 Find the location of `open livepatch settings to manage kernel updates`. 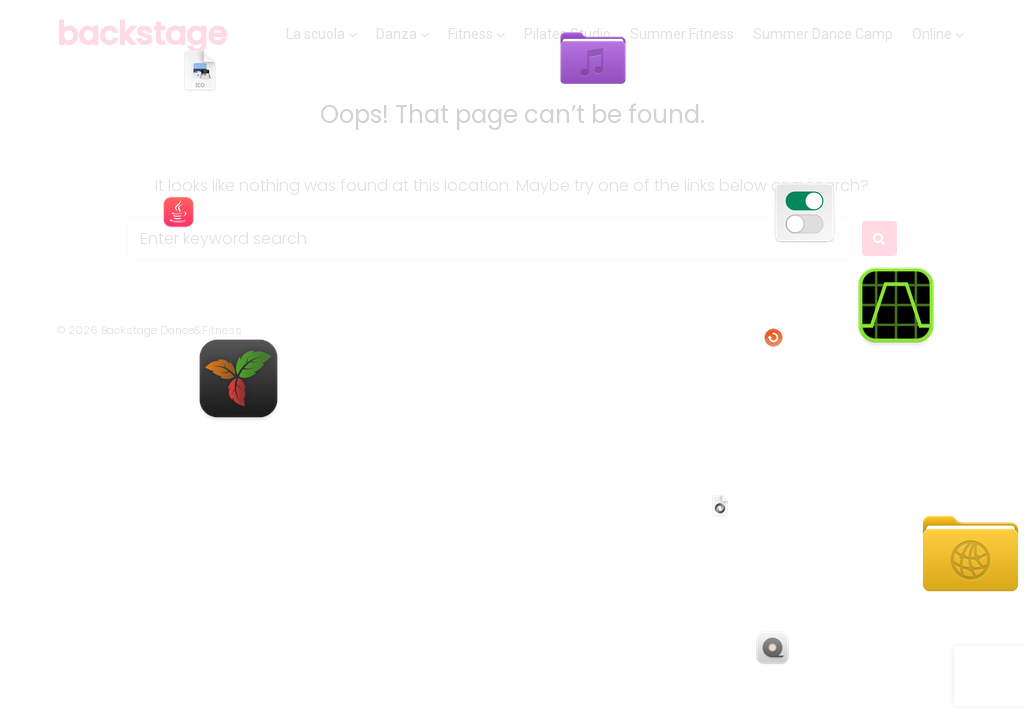

open livepatch settings to manage kernel updates is located at coordinates (773, 337).